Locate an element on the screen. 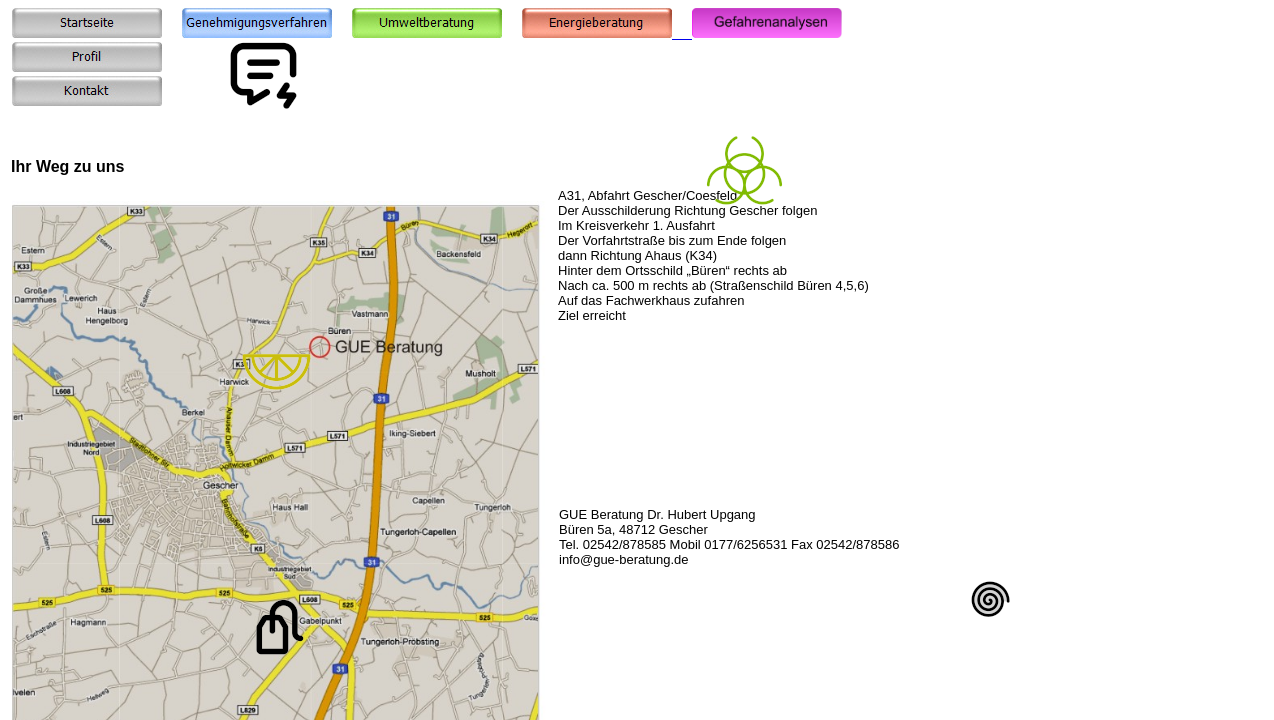 The width and height of the screenshot is (1274, 720). indicates citrus or fruit-related content is located at coordinates (276, 366).